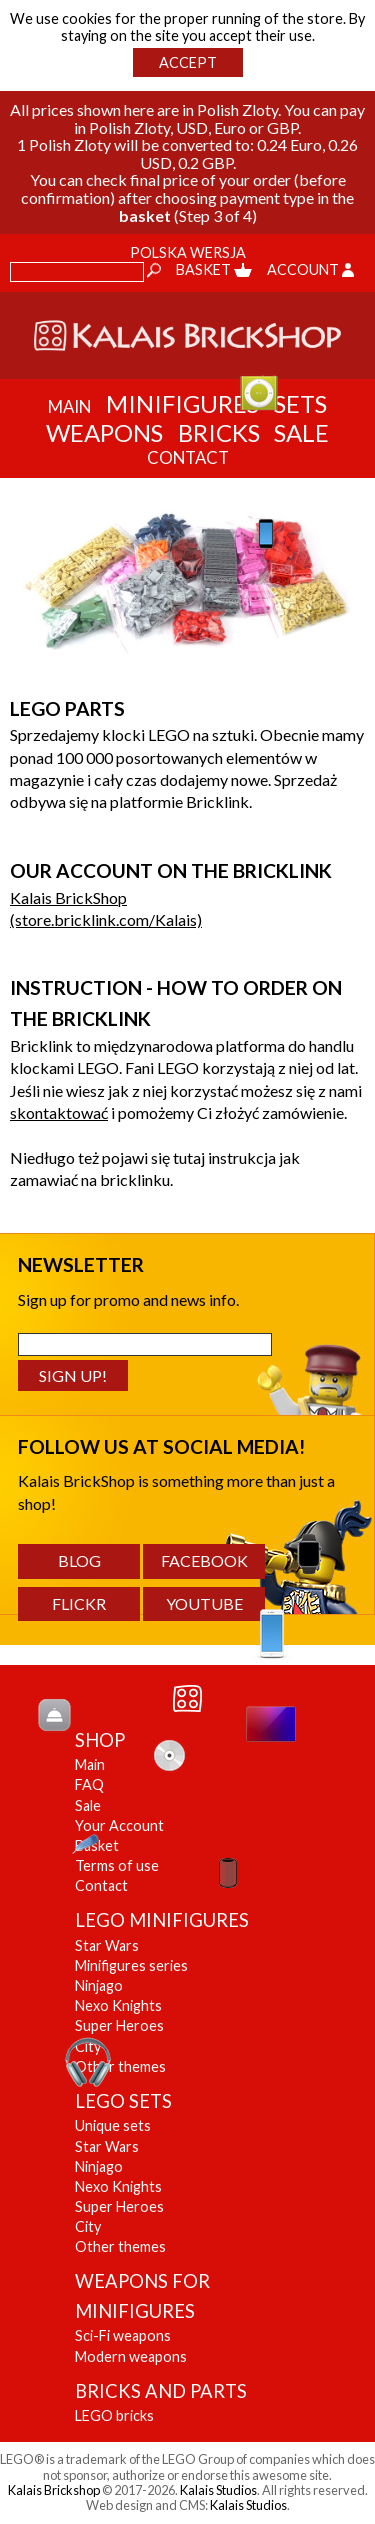  Describe the element at coordinates (88, 2062) in the screenshot. I see `bluetooth headphones connected` at that location.